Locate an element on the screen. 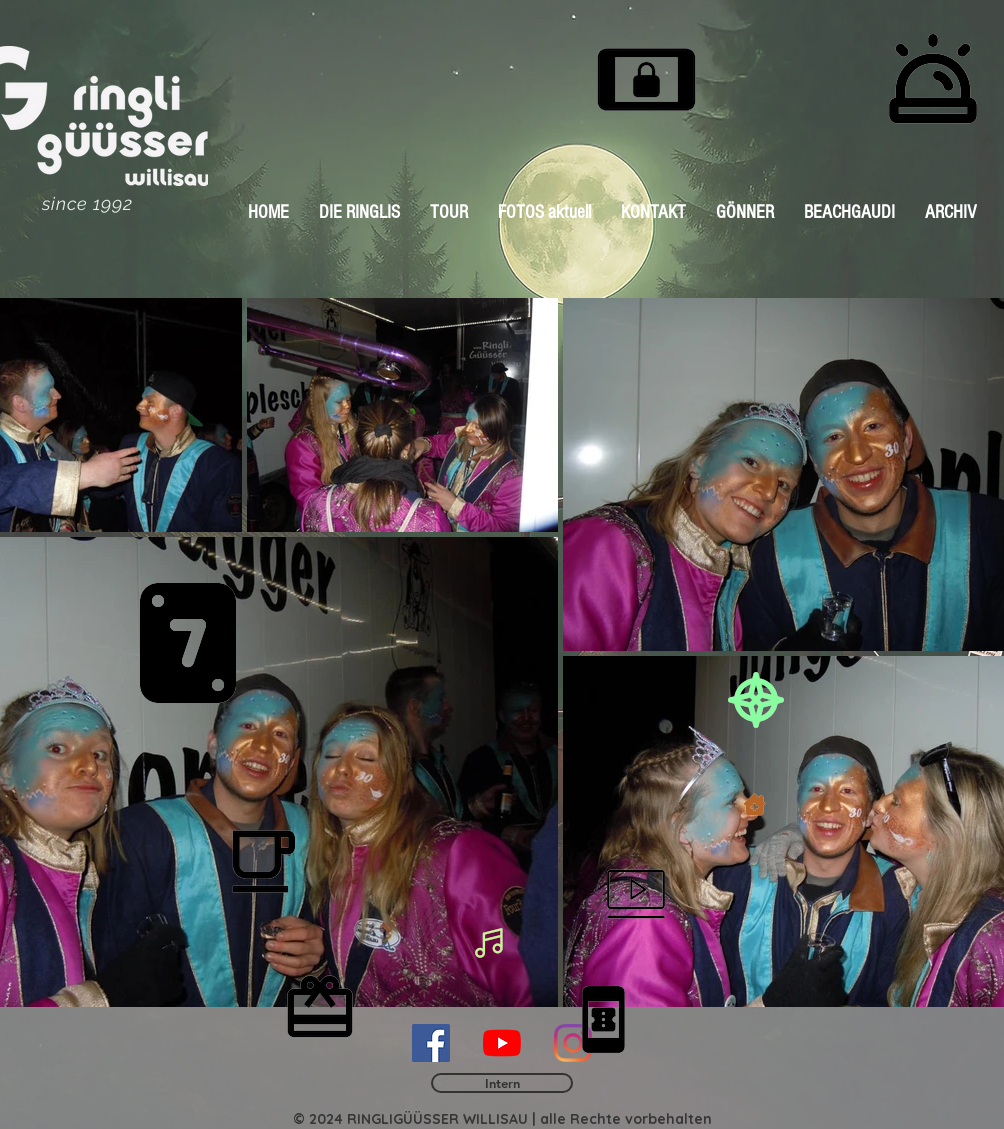 Image resolution: width=1004 pixels, height=1129 pixels. access café or coffee shop locations is located at coordinates (260, 861).